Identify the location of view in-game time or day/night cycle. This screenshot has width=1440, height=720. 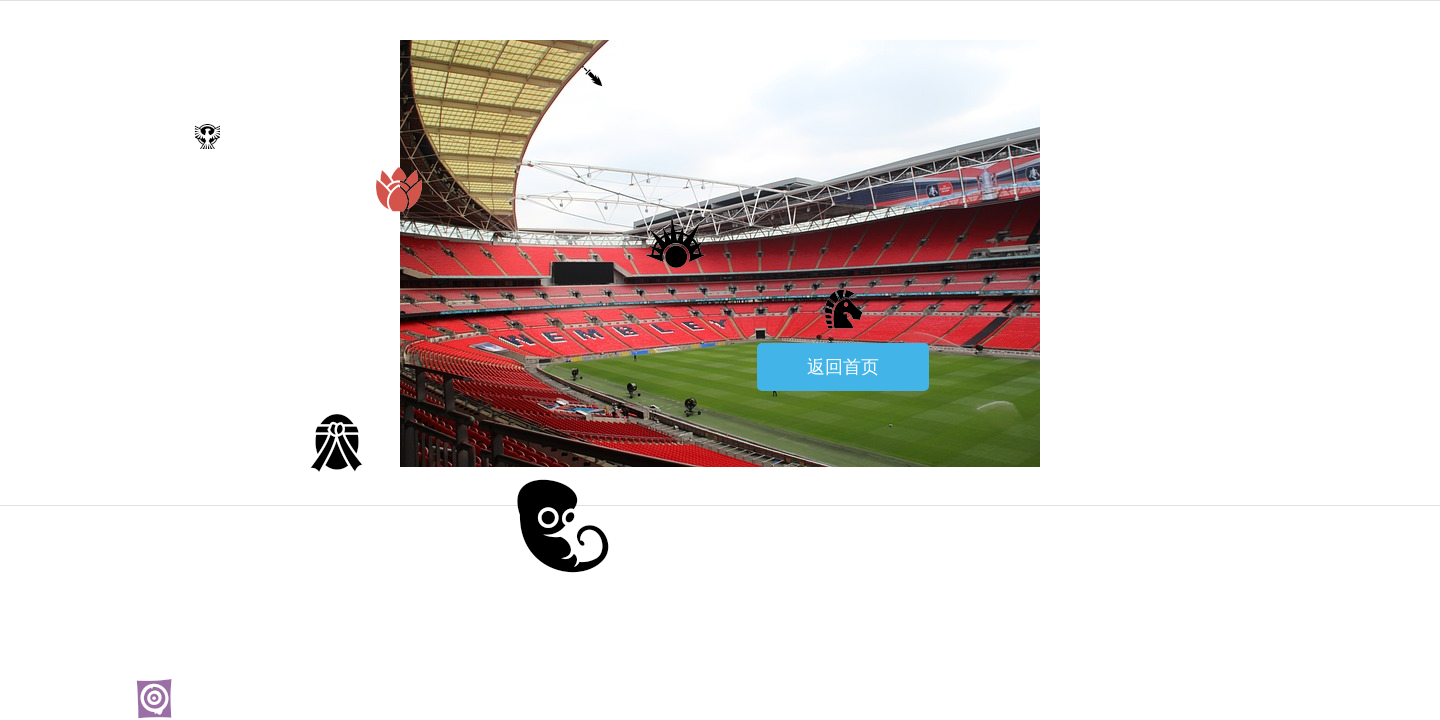
(675, 240).